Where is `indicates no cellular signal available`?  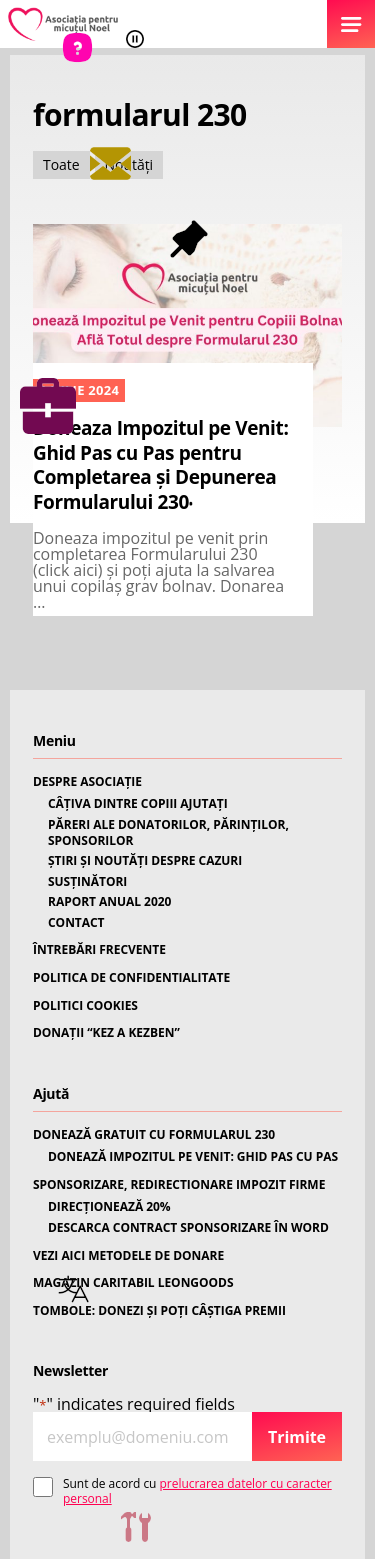 indicates no cellular signal available is located at coordinates (201, 495).